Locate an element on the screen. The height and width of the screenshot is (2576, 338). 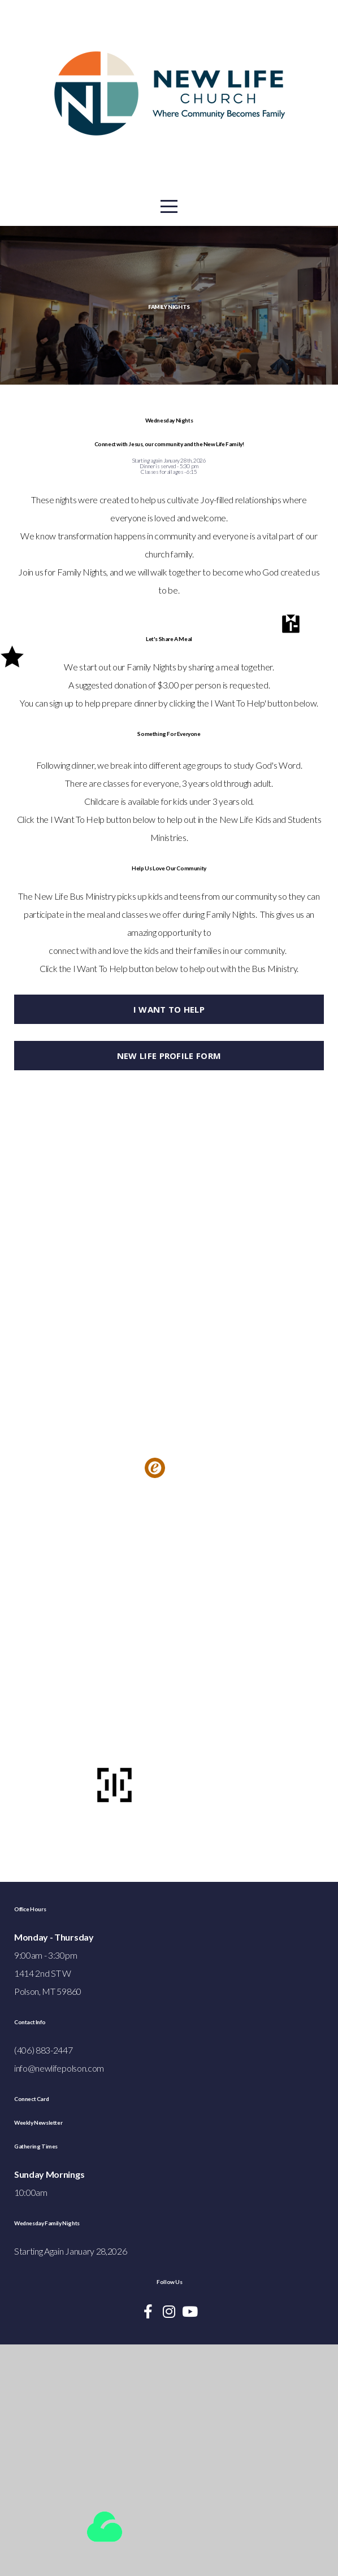
access cloud storage is located at coordinates (105, 2527).